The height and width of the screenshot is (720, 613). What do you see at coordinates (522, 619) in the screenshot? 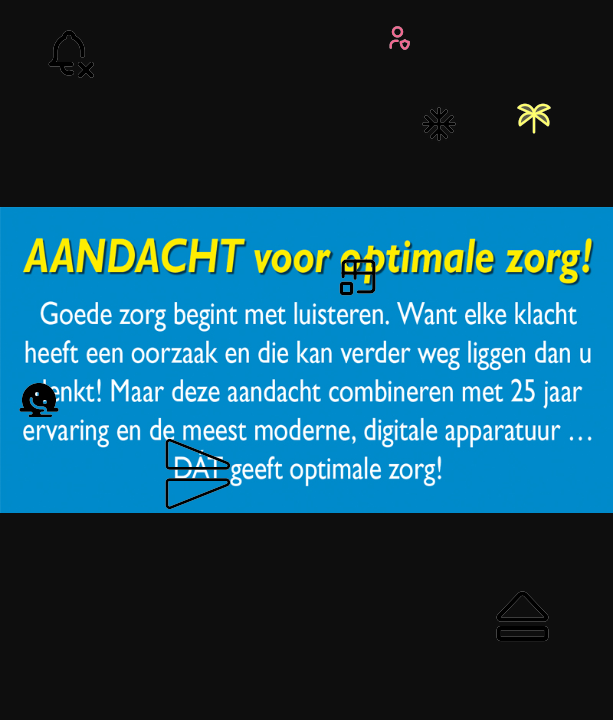
I see `eject media or disc` at bounding box center [522, 619].